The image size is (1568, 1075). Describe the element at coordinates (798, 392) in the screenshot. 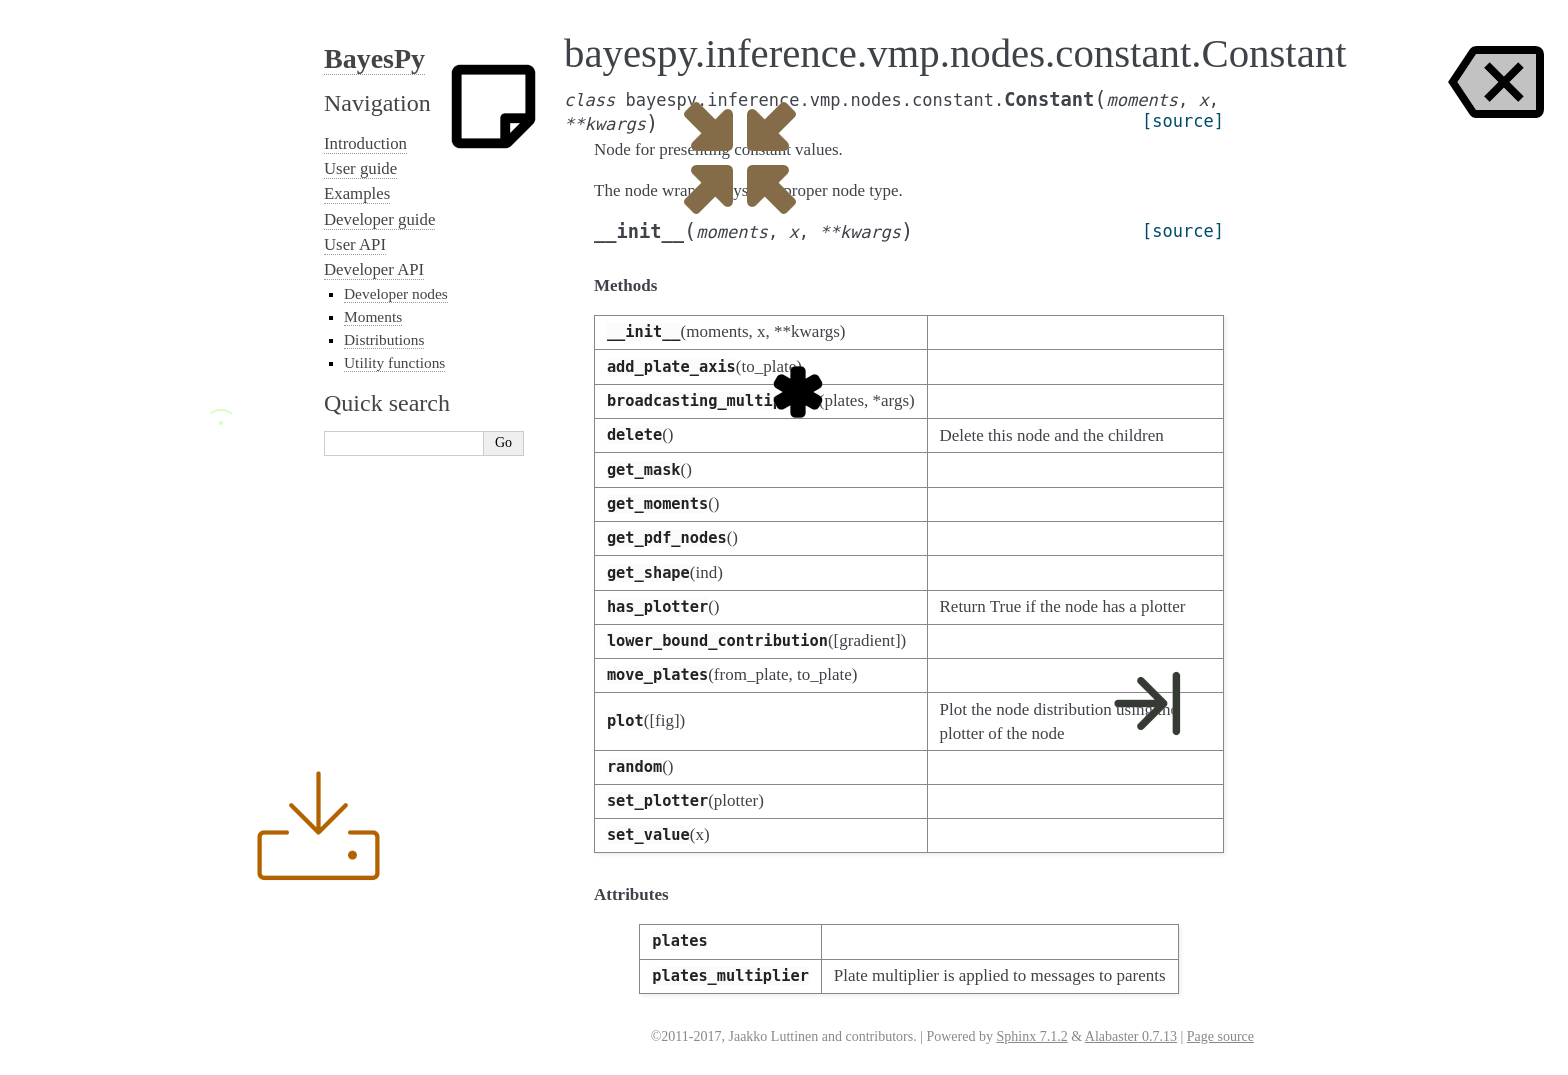

I see `access health or medical services` at that location.